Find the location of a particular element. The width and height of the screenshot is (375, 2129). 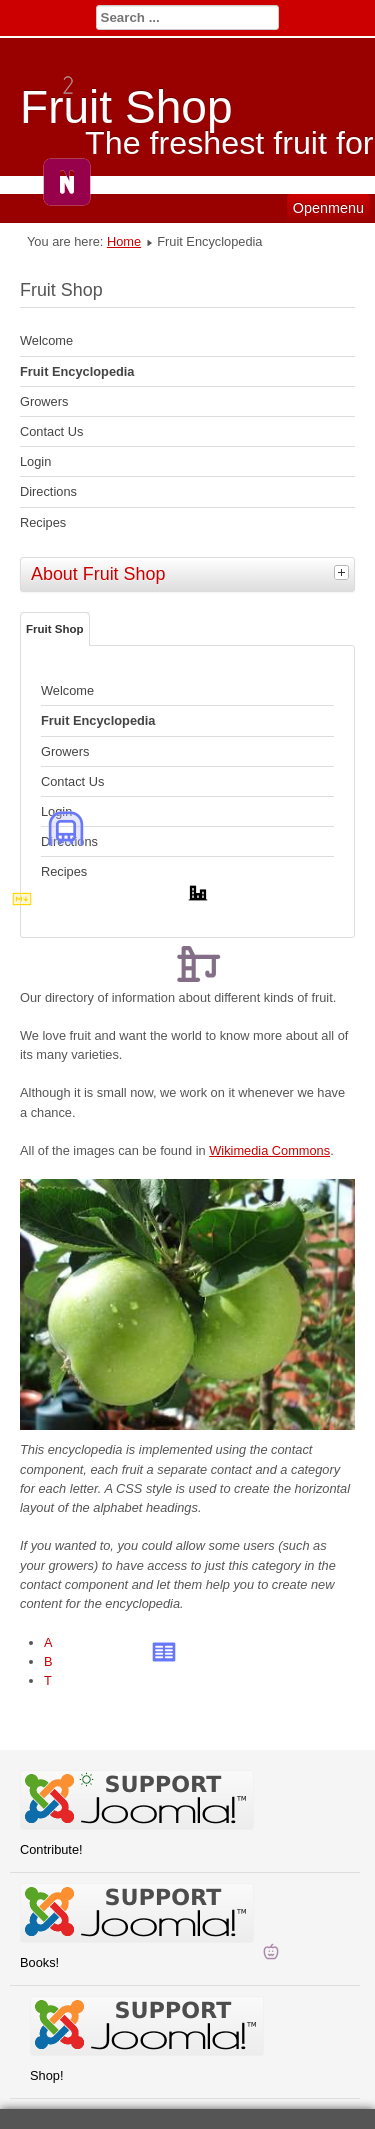

view city or urban location is located at coordinates (198, 893).